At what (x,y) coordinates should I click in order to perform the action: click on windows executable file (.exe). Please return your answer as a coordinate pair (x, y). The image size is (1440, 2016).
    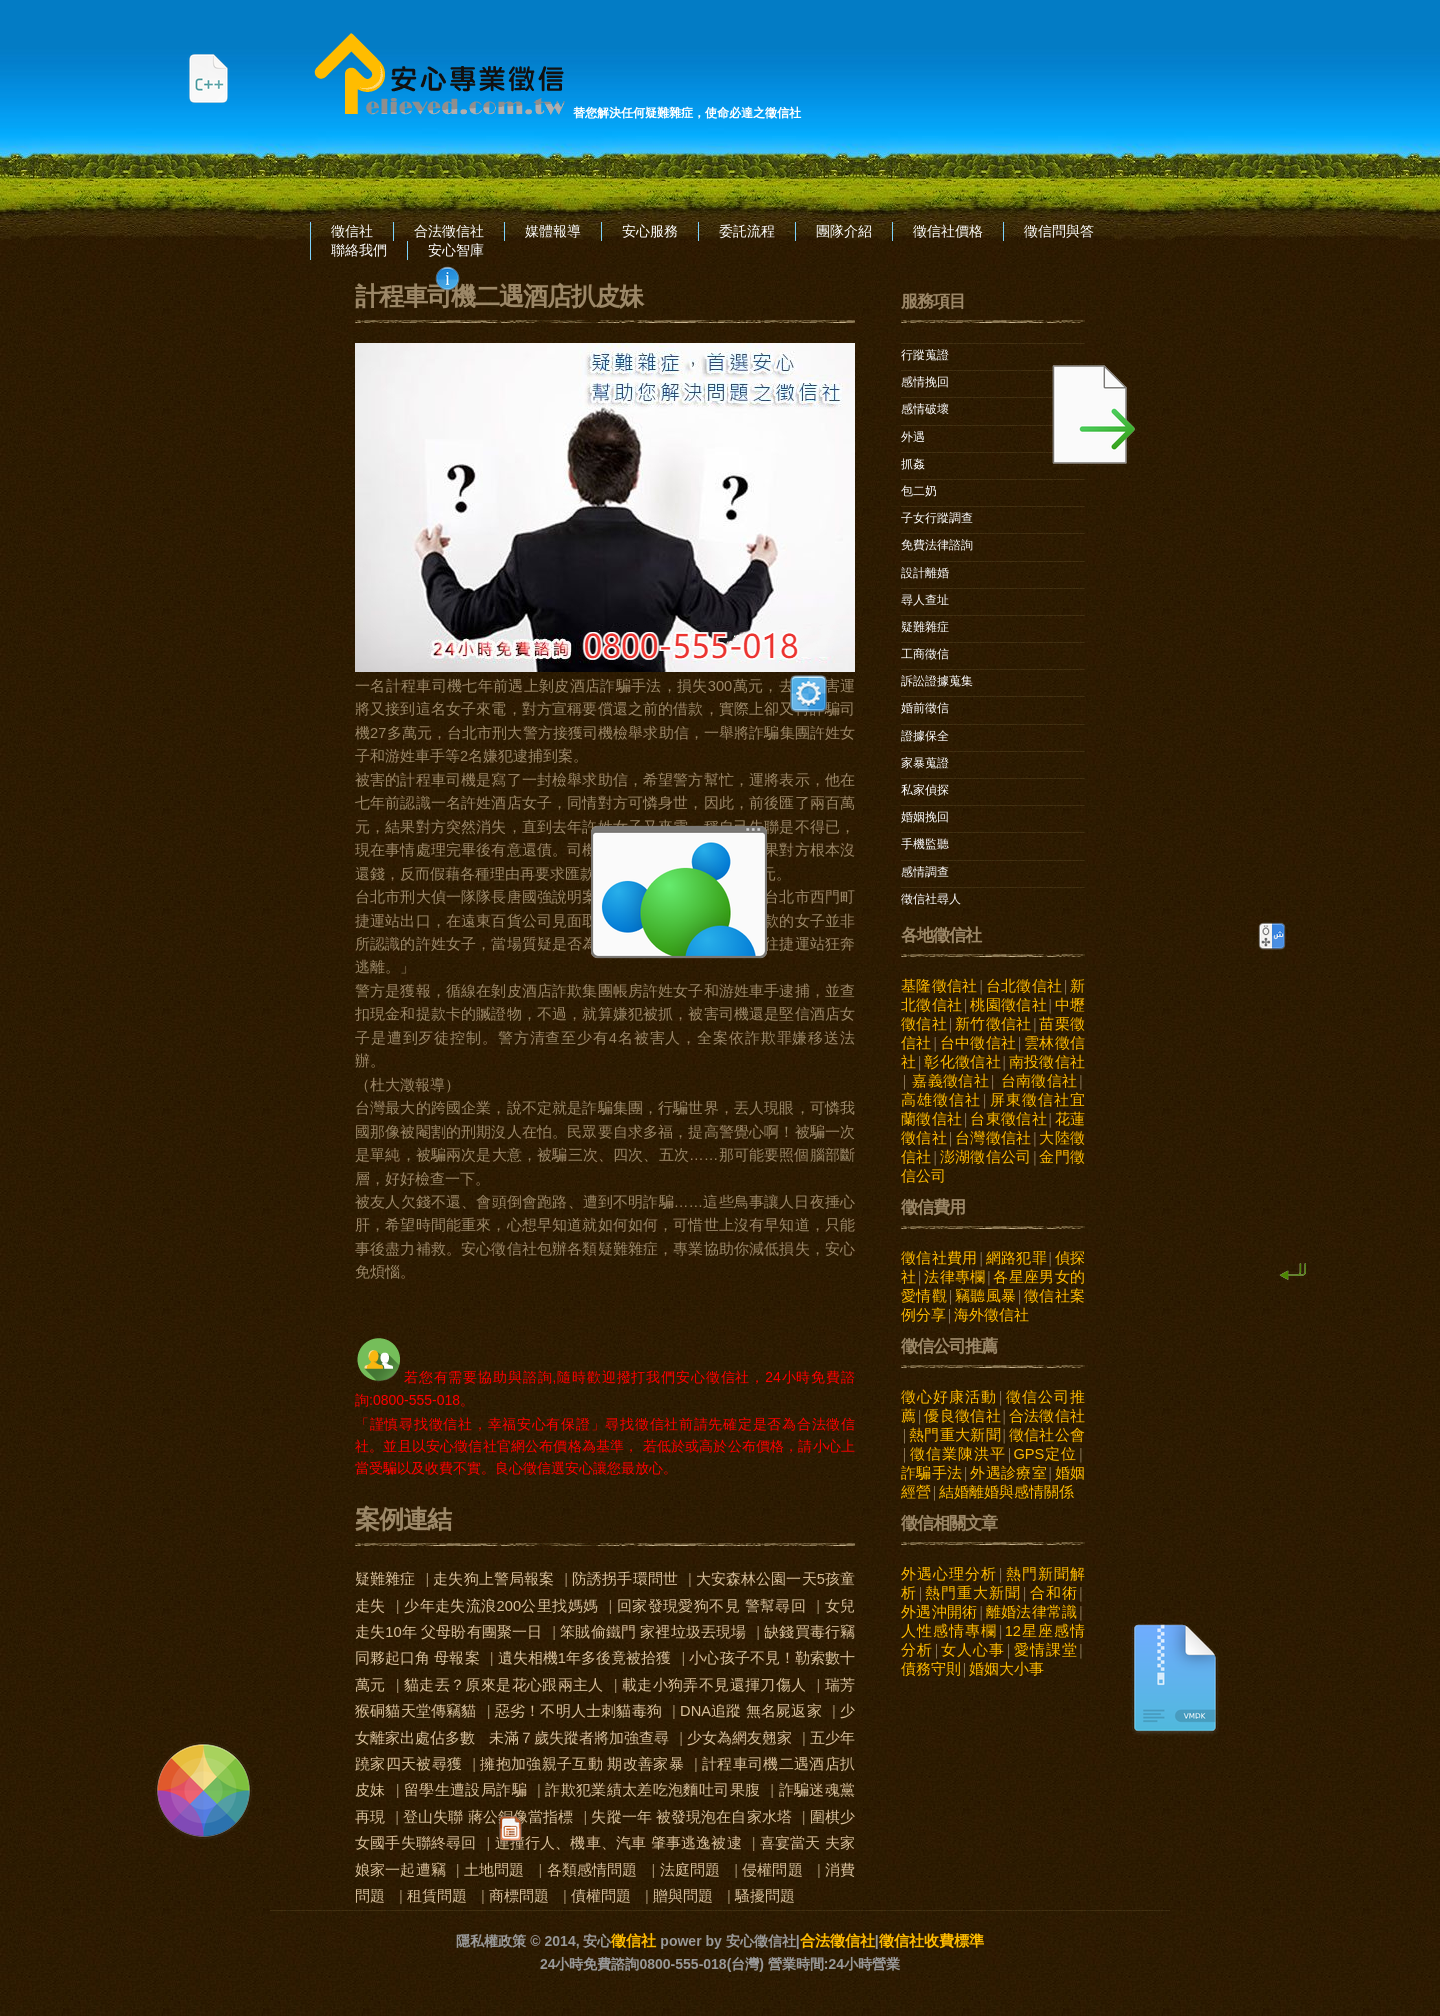
    Looking at the image, I should click on (808, 693).